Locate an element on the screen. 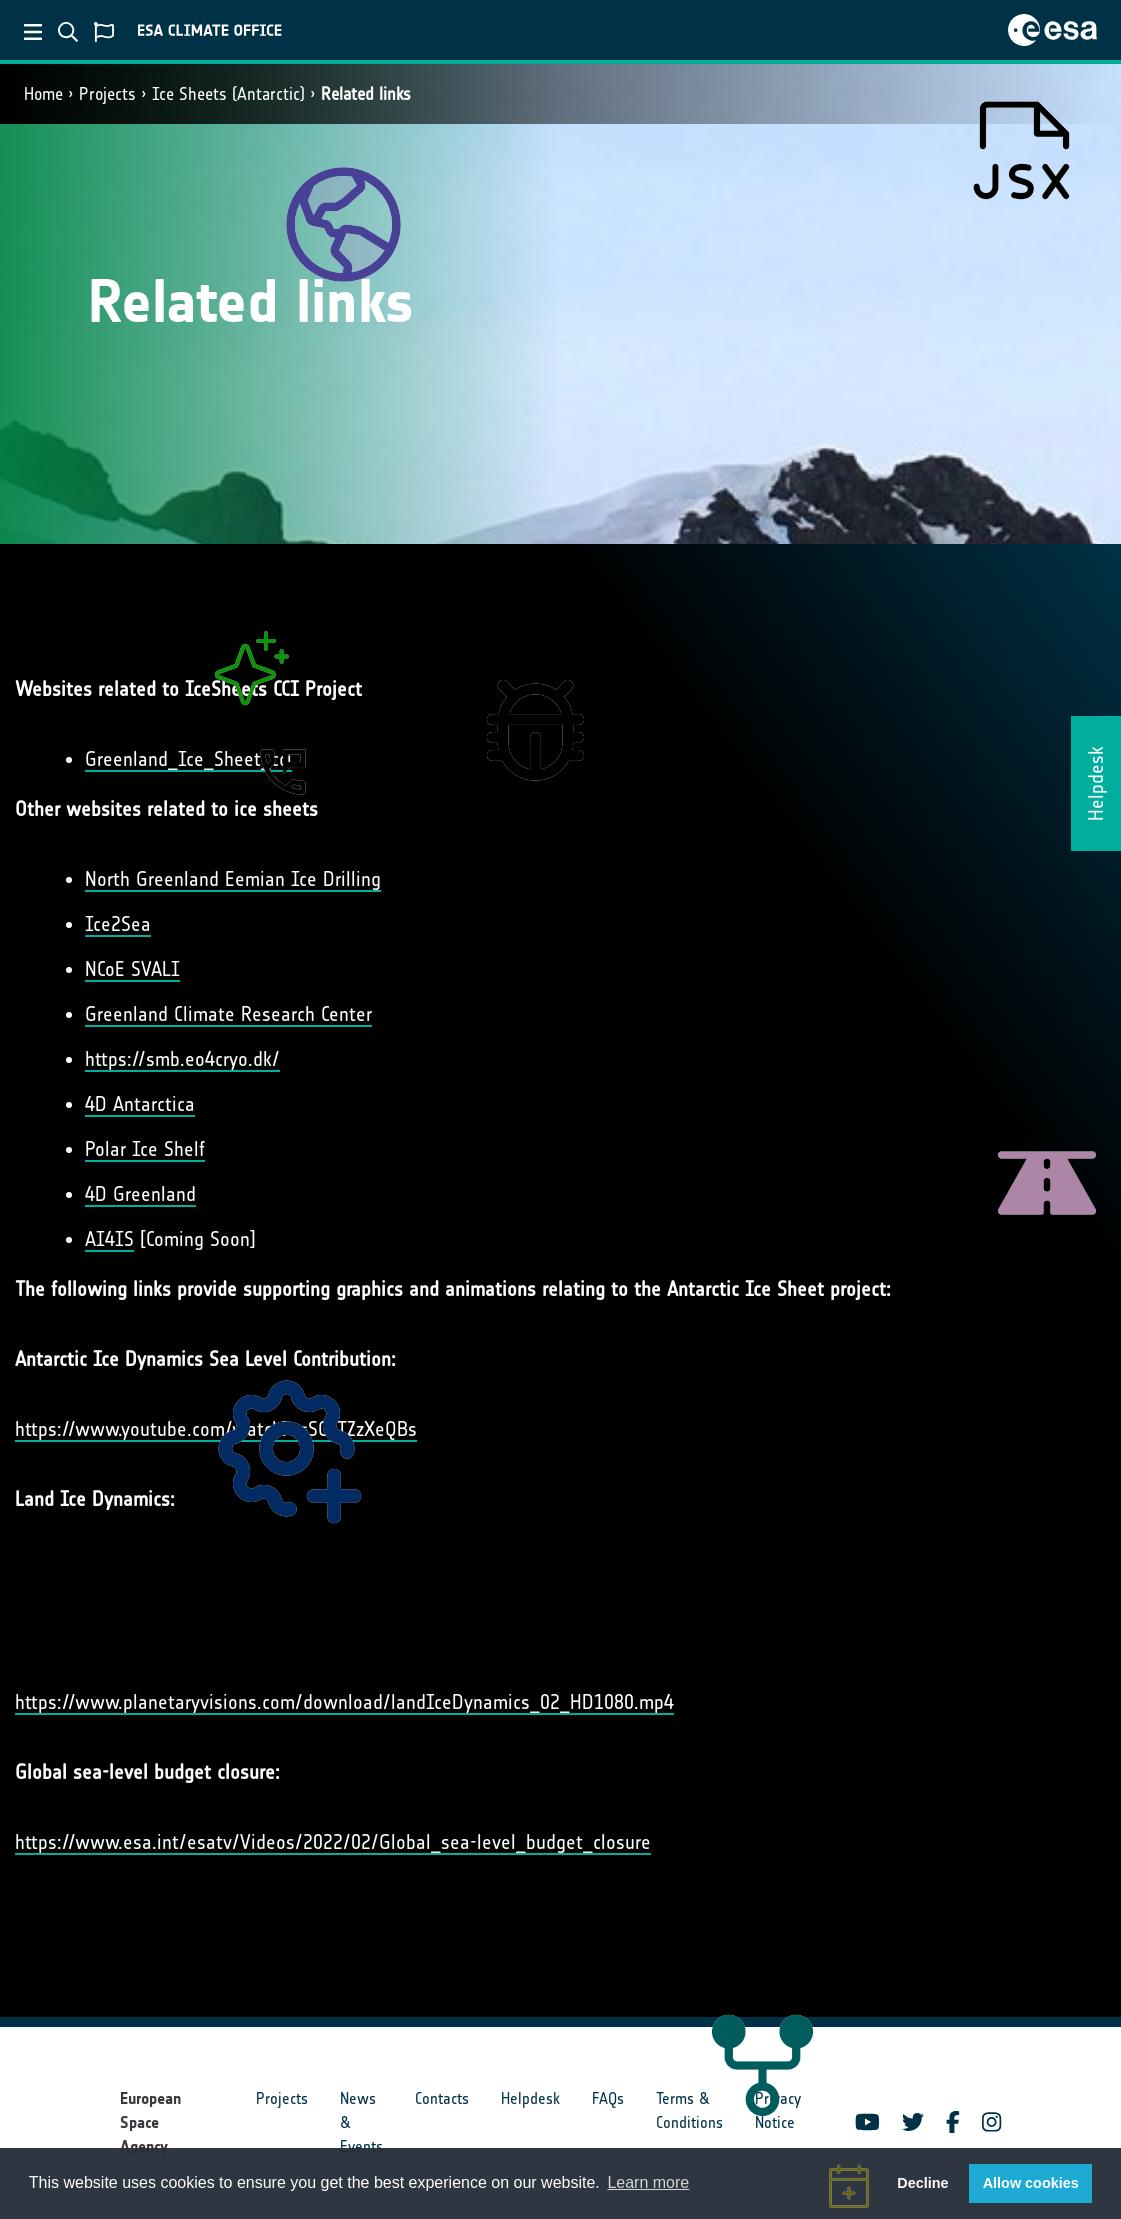 The height and width of the screenshot is (2219, 1121). access voicemail or phone messages is located at coordinates (283, 772).